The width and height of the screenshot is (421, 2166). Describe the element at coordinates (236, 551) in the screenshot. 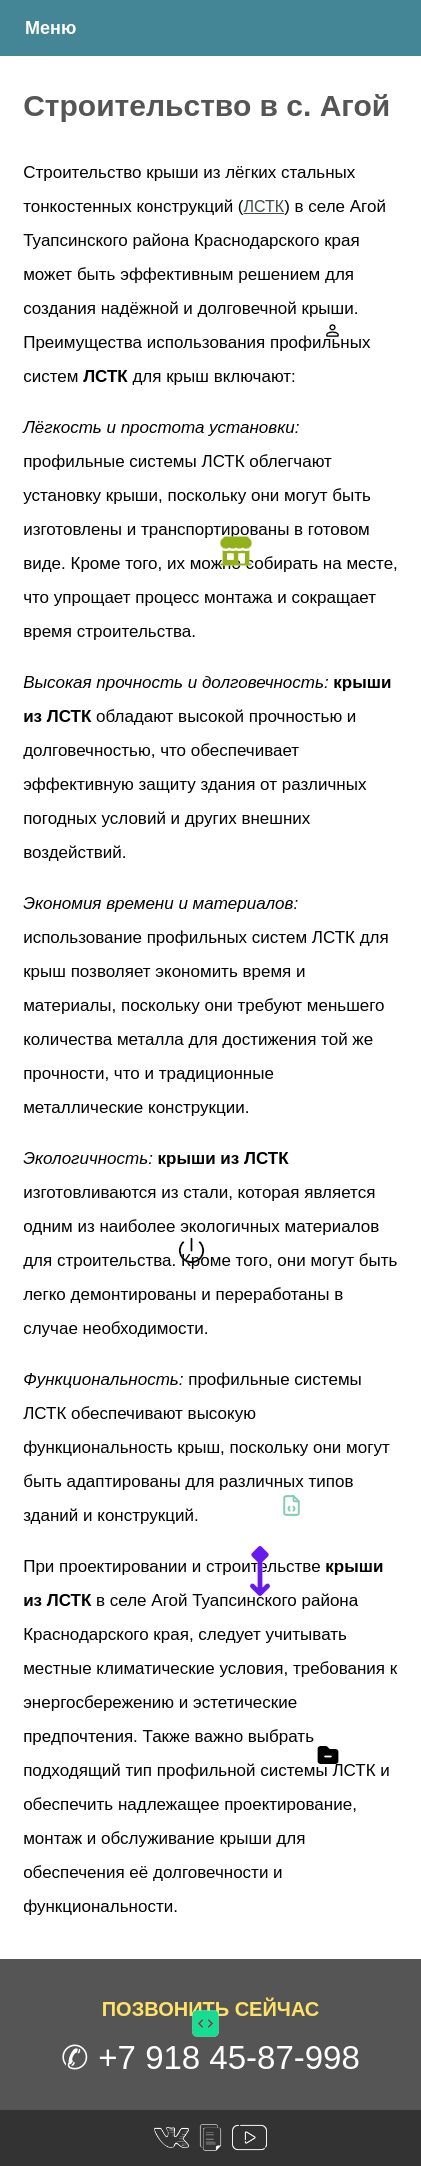

I see `view store or shop location` at that location.